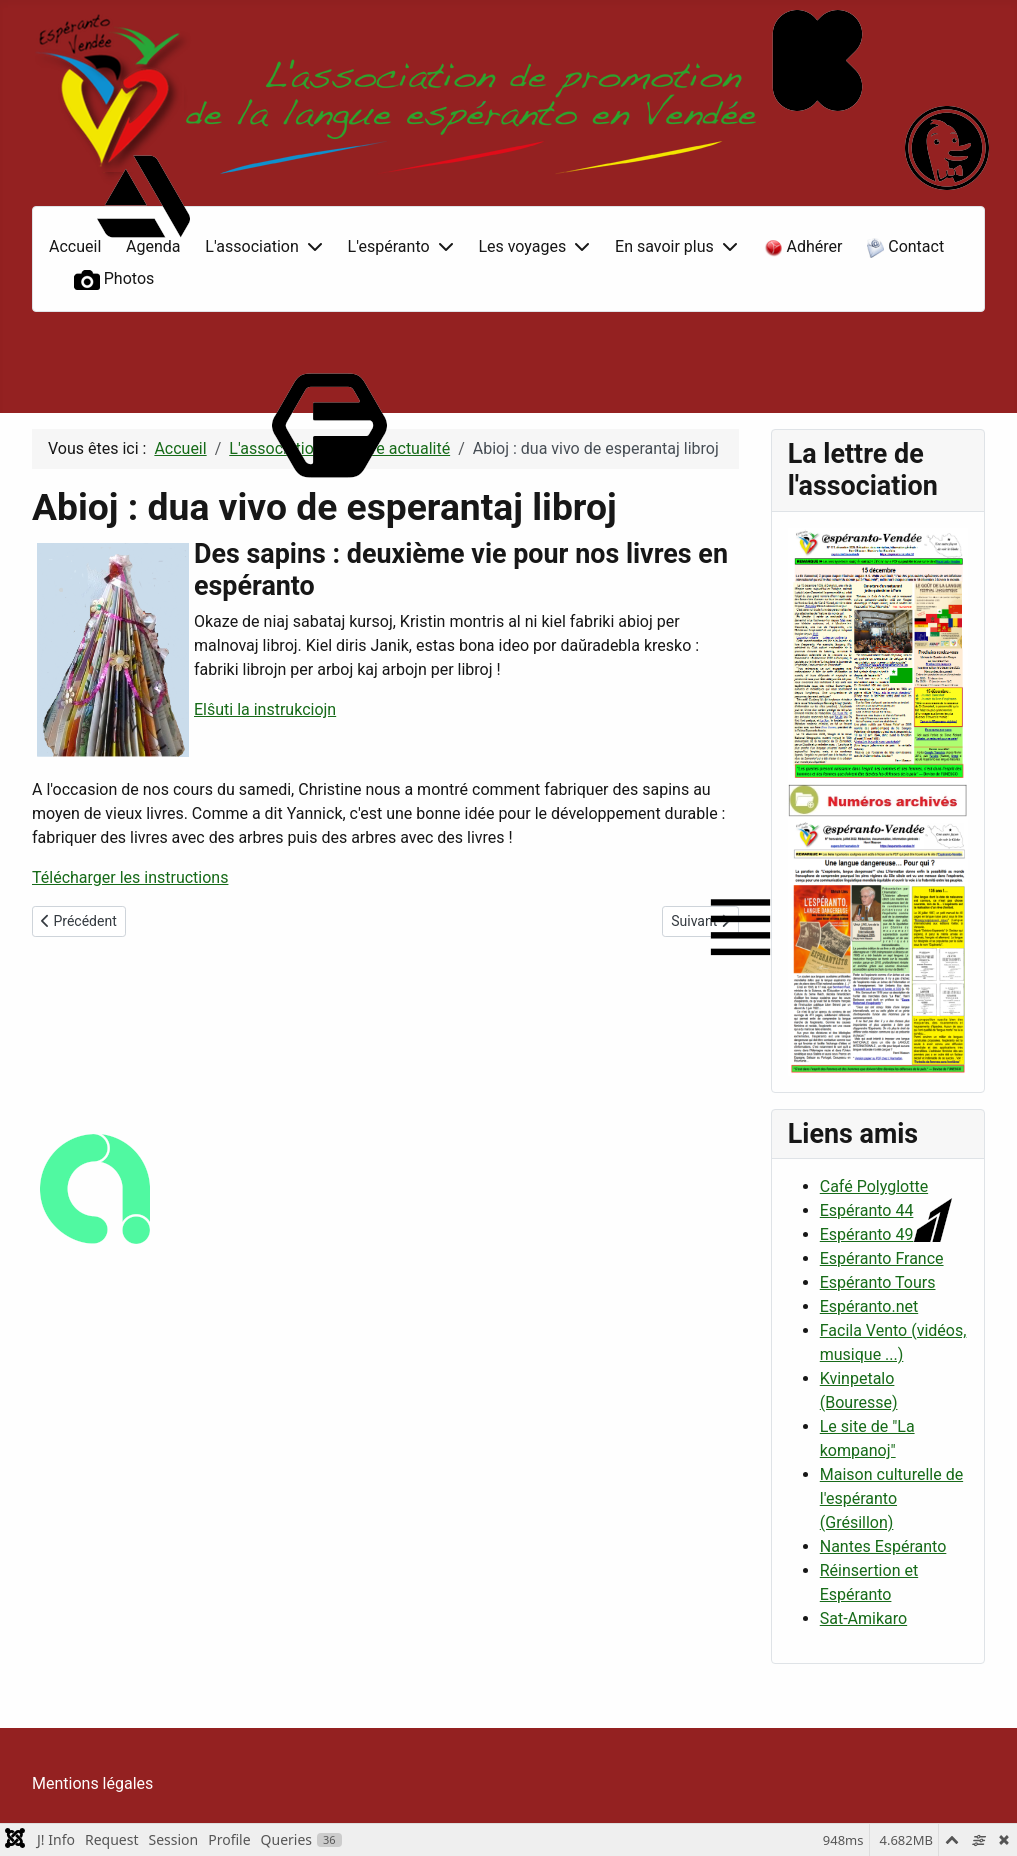 The width and height of the screenshot is (1017, 1856). What do you see at coordinates (740, 925) in the screenshot?
I see `justify text alignment` at bounding box center [740, 925].